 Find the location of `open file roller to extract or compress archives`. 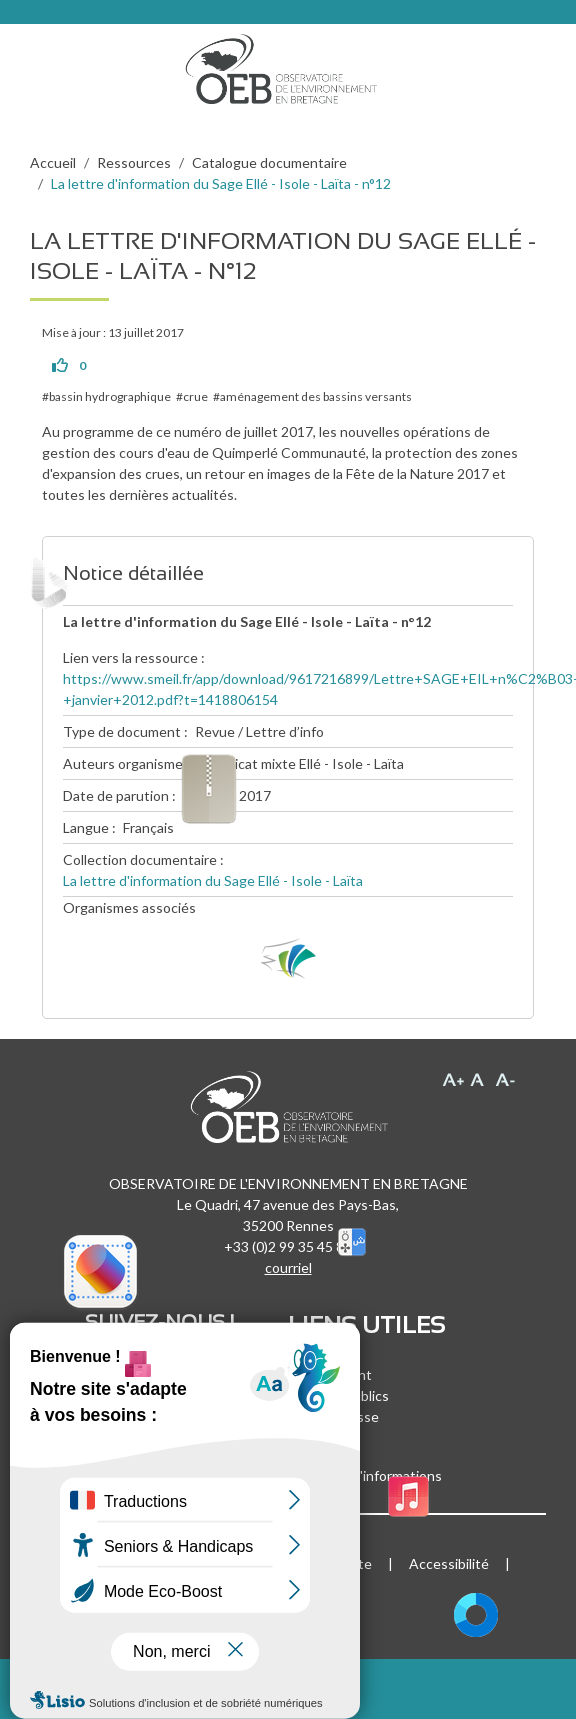

open file roller to extract or compress archives is located at coordinates (209, 789).